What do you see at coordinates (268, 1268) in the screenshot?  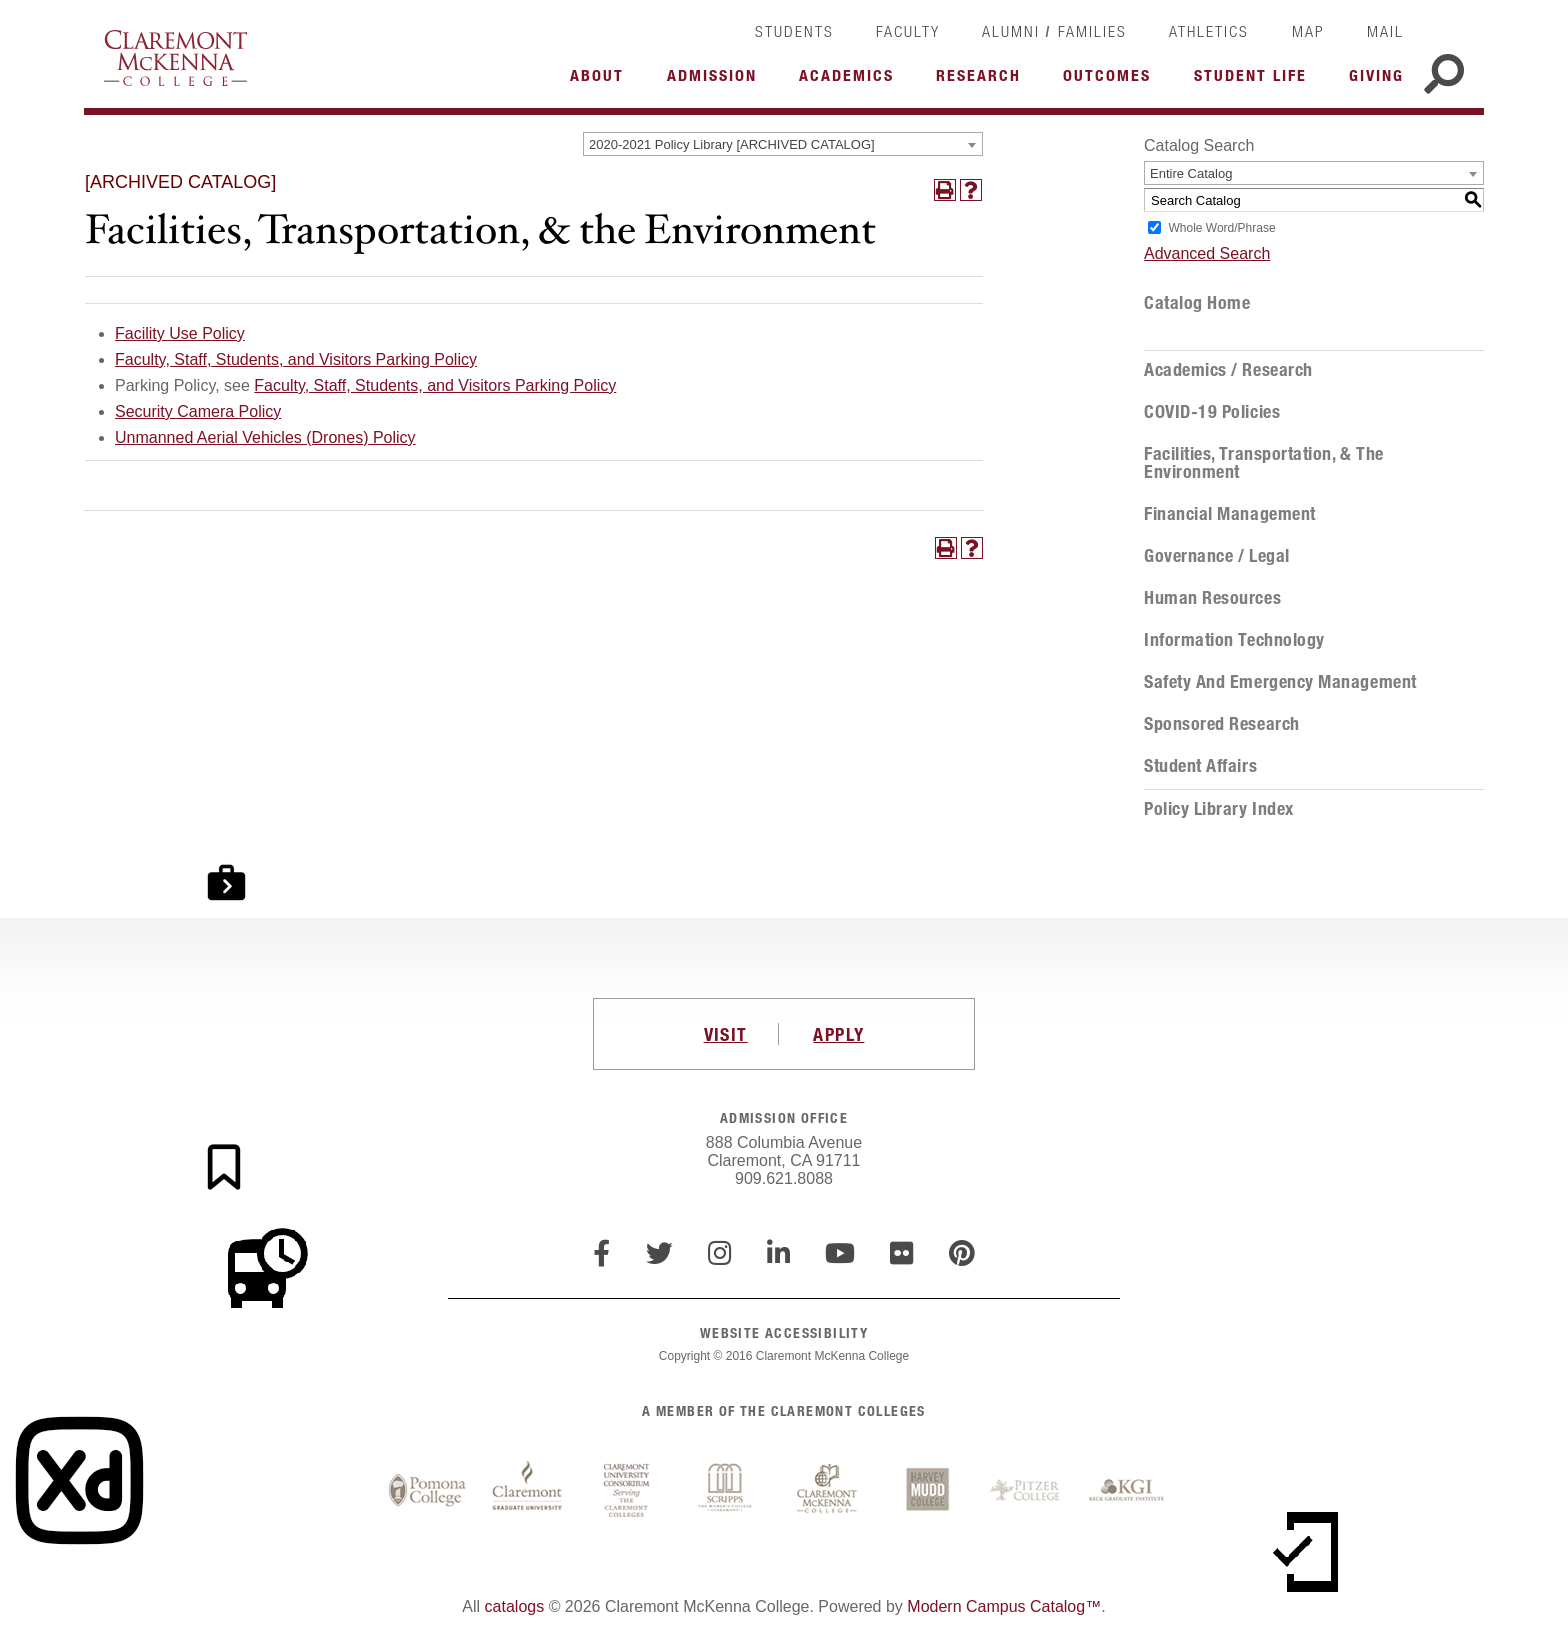 I see `view departure times for transit` at bounding box center [268, 1268].